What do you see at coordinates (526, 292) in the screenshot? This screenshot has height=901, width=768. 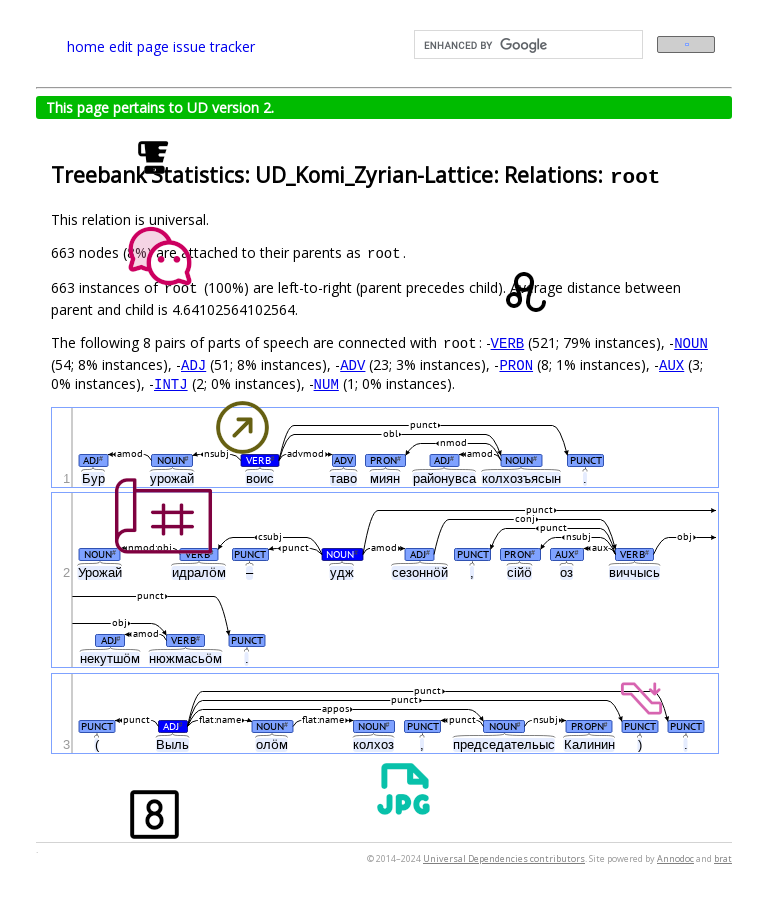 I see `indicates leo zodiac sign` at bounding box center [526, 292].